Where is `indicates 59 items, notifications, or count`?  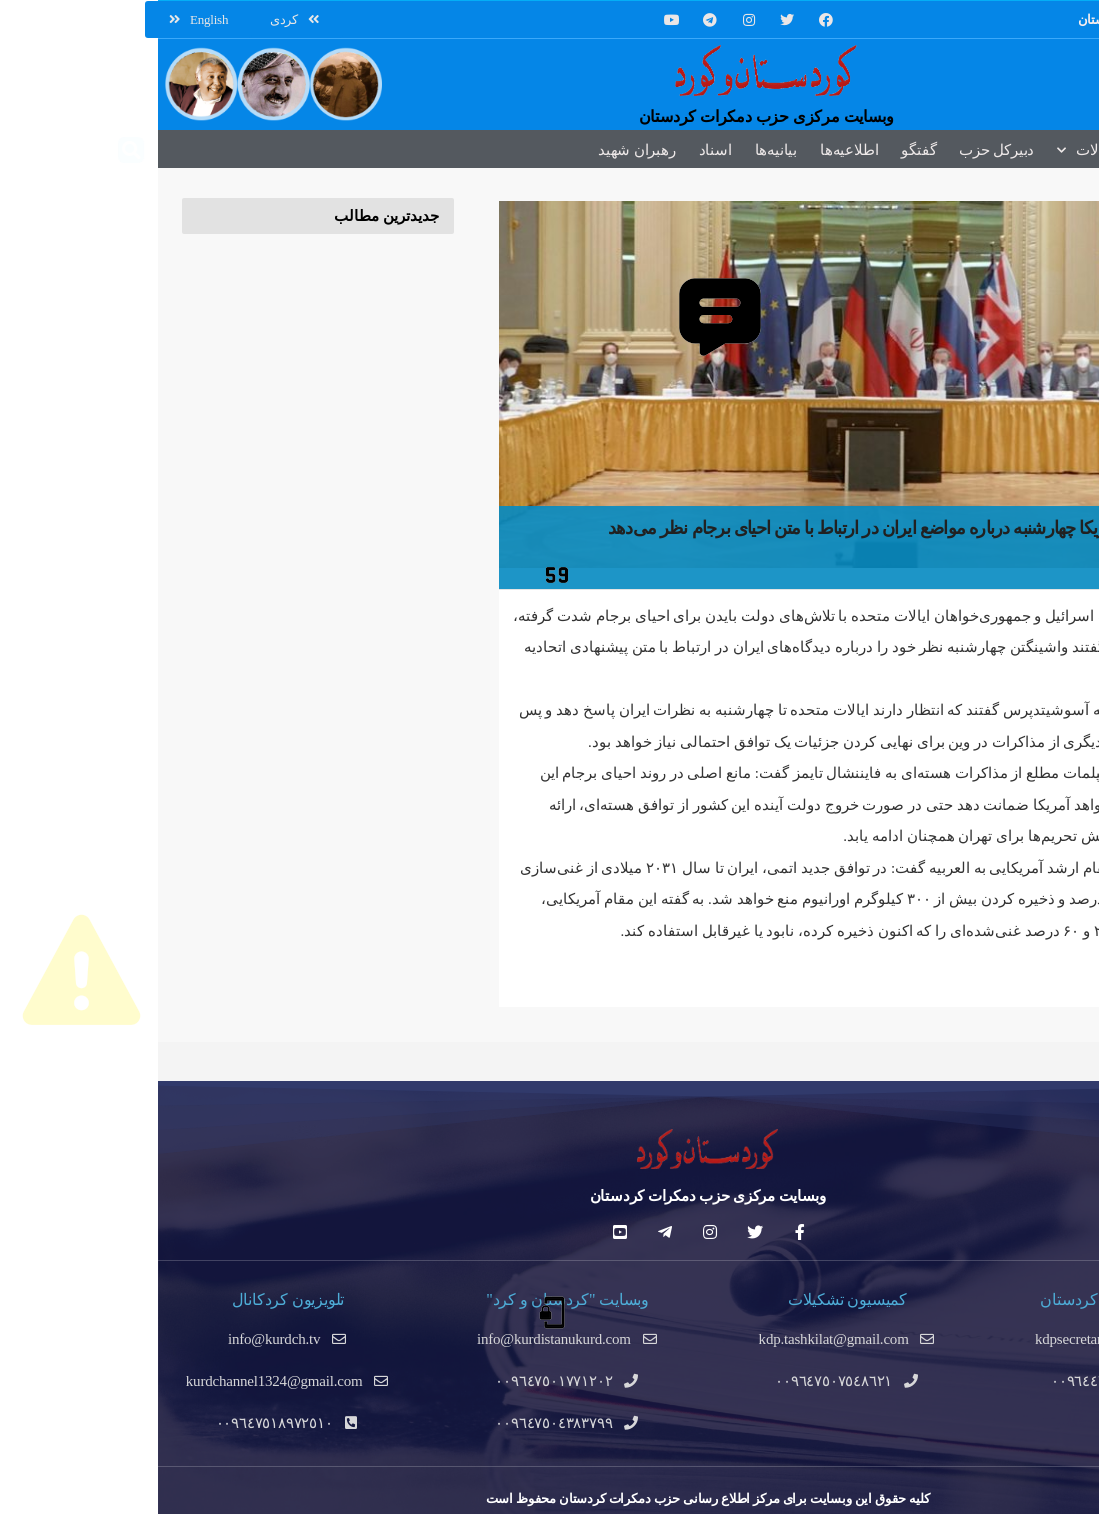
indicates 59 items, notifications, or count is located at coordinates (557, 575).